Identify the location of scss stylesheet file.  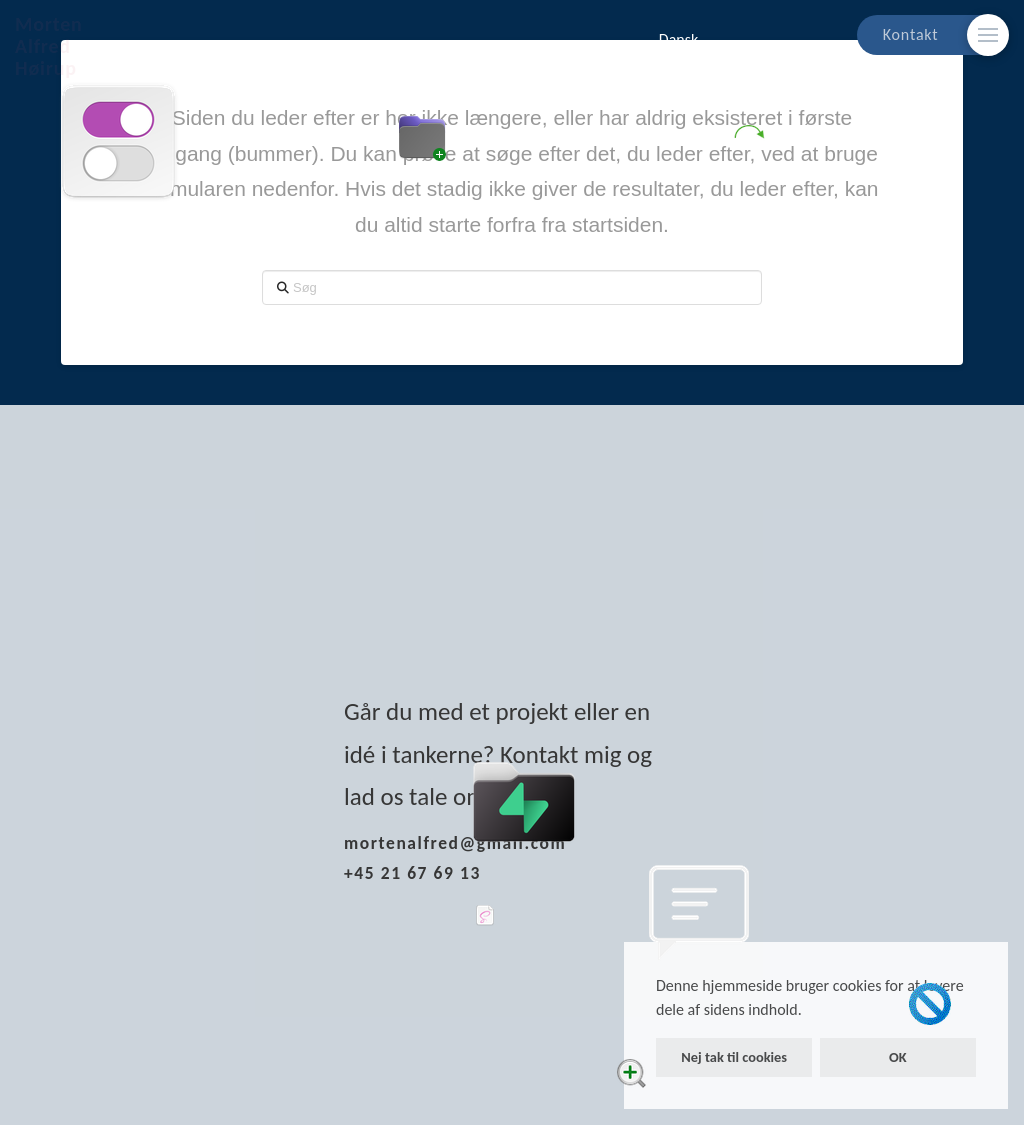
(485, 915).